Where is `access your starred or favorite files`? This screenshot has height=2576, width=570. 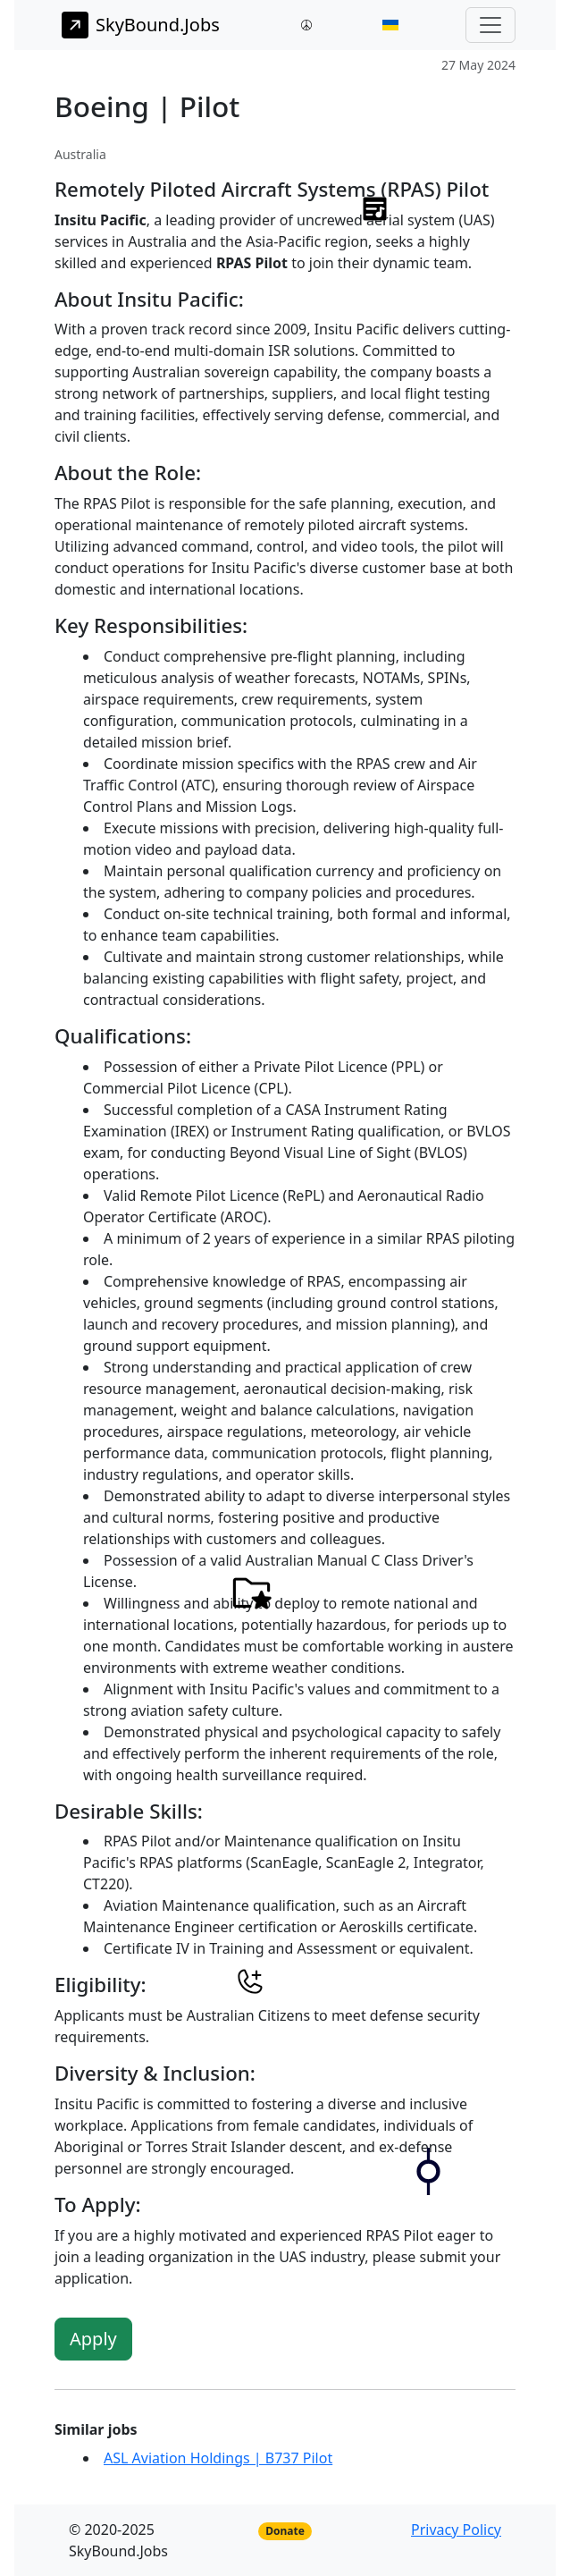
access your starred or favorite files is located at coordinates (251, 1592).